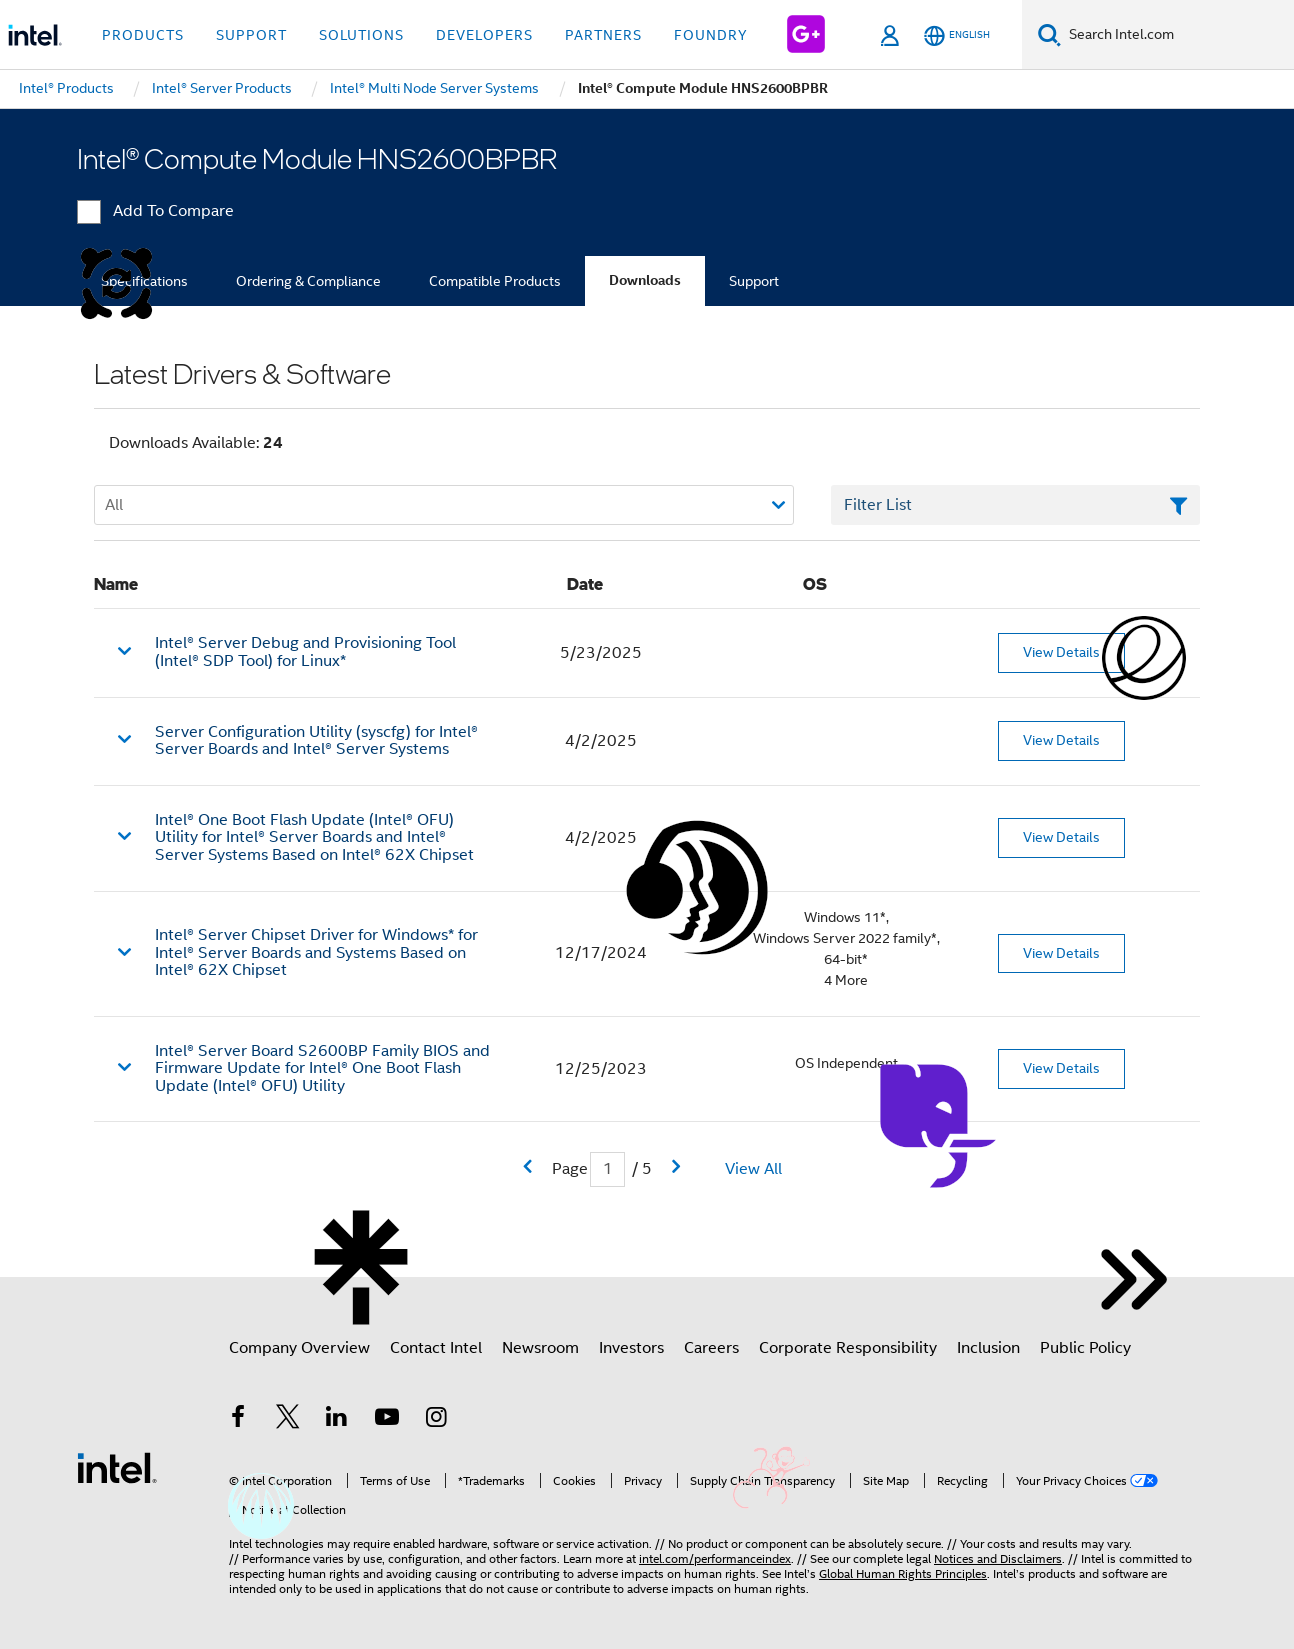 Image resolution: width=1294 pixels, height=1649 pixels. Describe the element at coordinates (116, 283) in the screenshot. I see `sync or refresh group members` at that location.